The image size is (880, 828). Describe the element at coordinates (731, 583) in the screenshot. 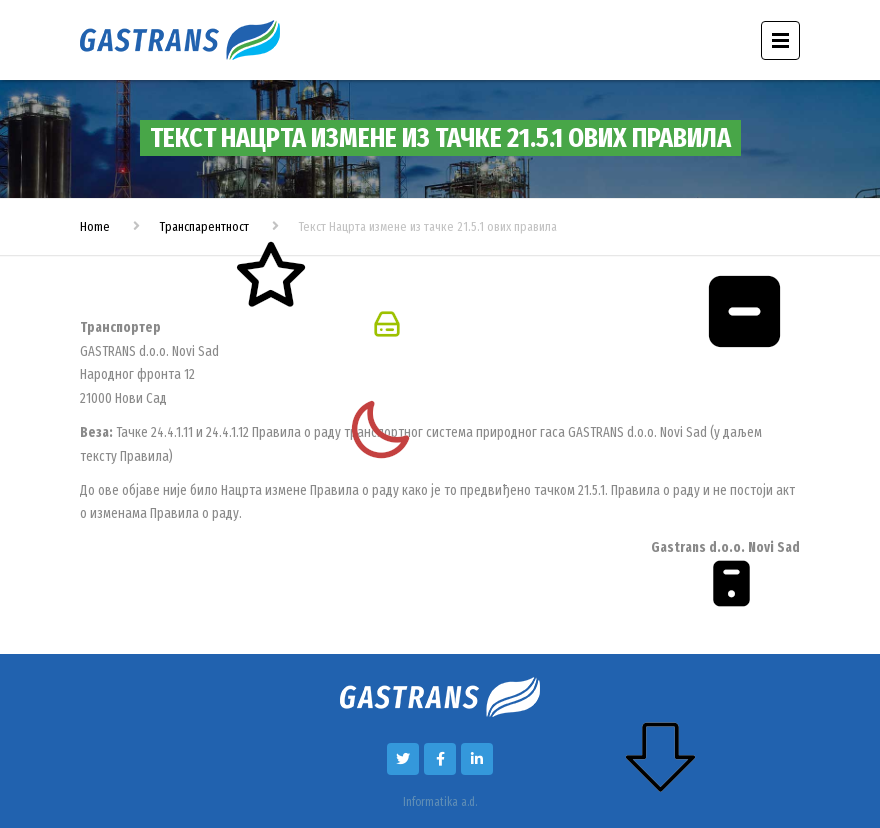

I see `access mobile device settings` at that location.